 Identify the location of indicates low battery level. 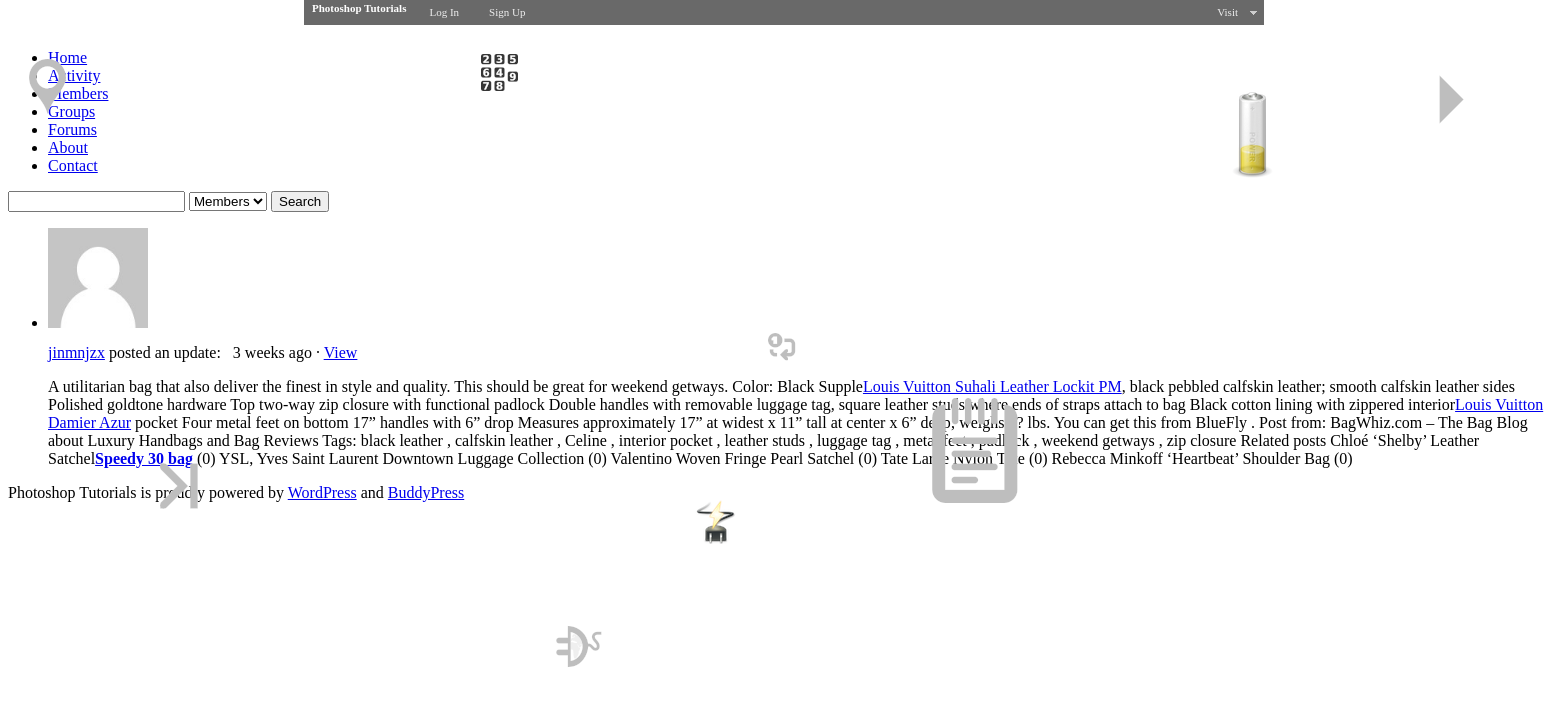
(1252, 135).